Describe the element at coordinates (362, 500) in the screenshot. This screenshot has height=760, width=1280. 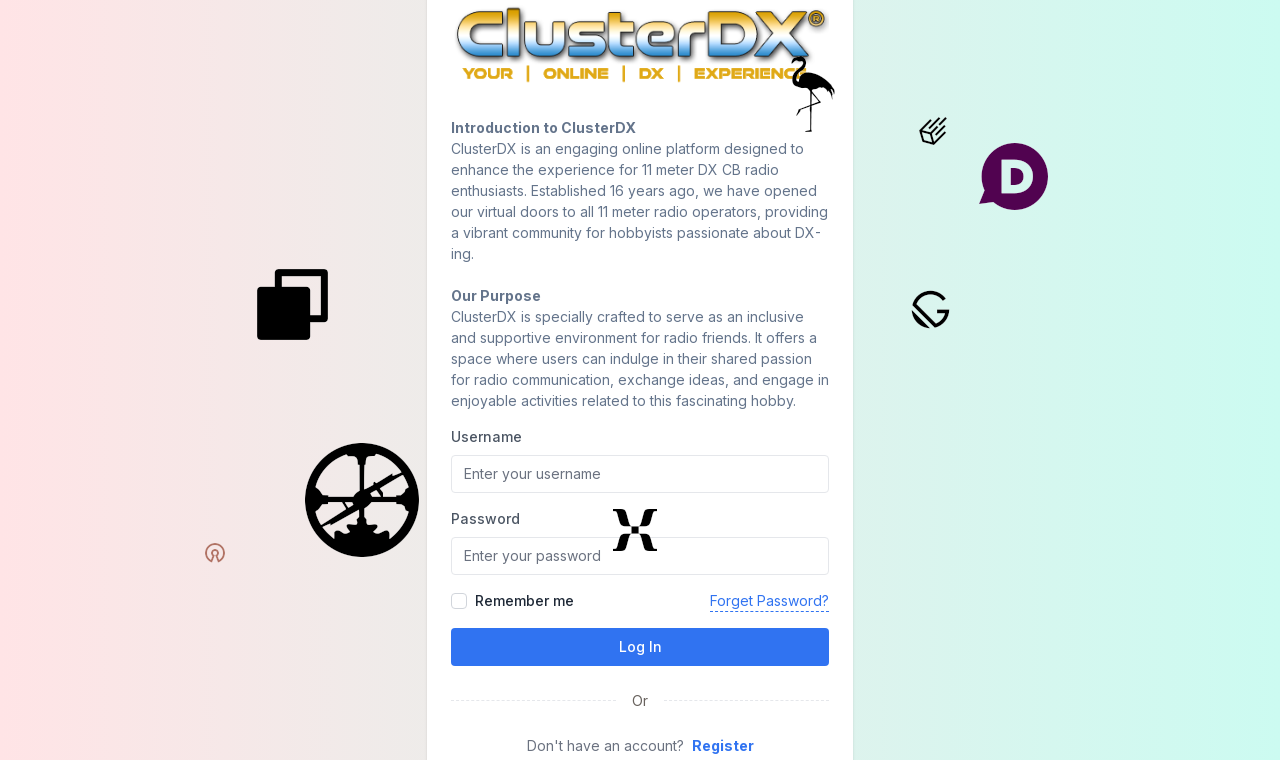
I see `open Roam Research app` at that location.